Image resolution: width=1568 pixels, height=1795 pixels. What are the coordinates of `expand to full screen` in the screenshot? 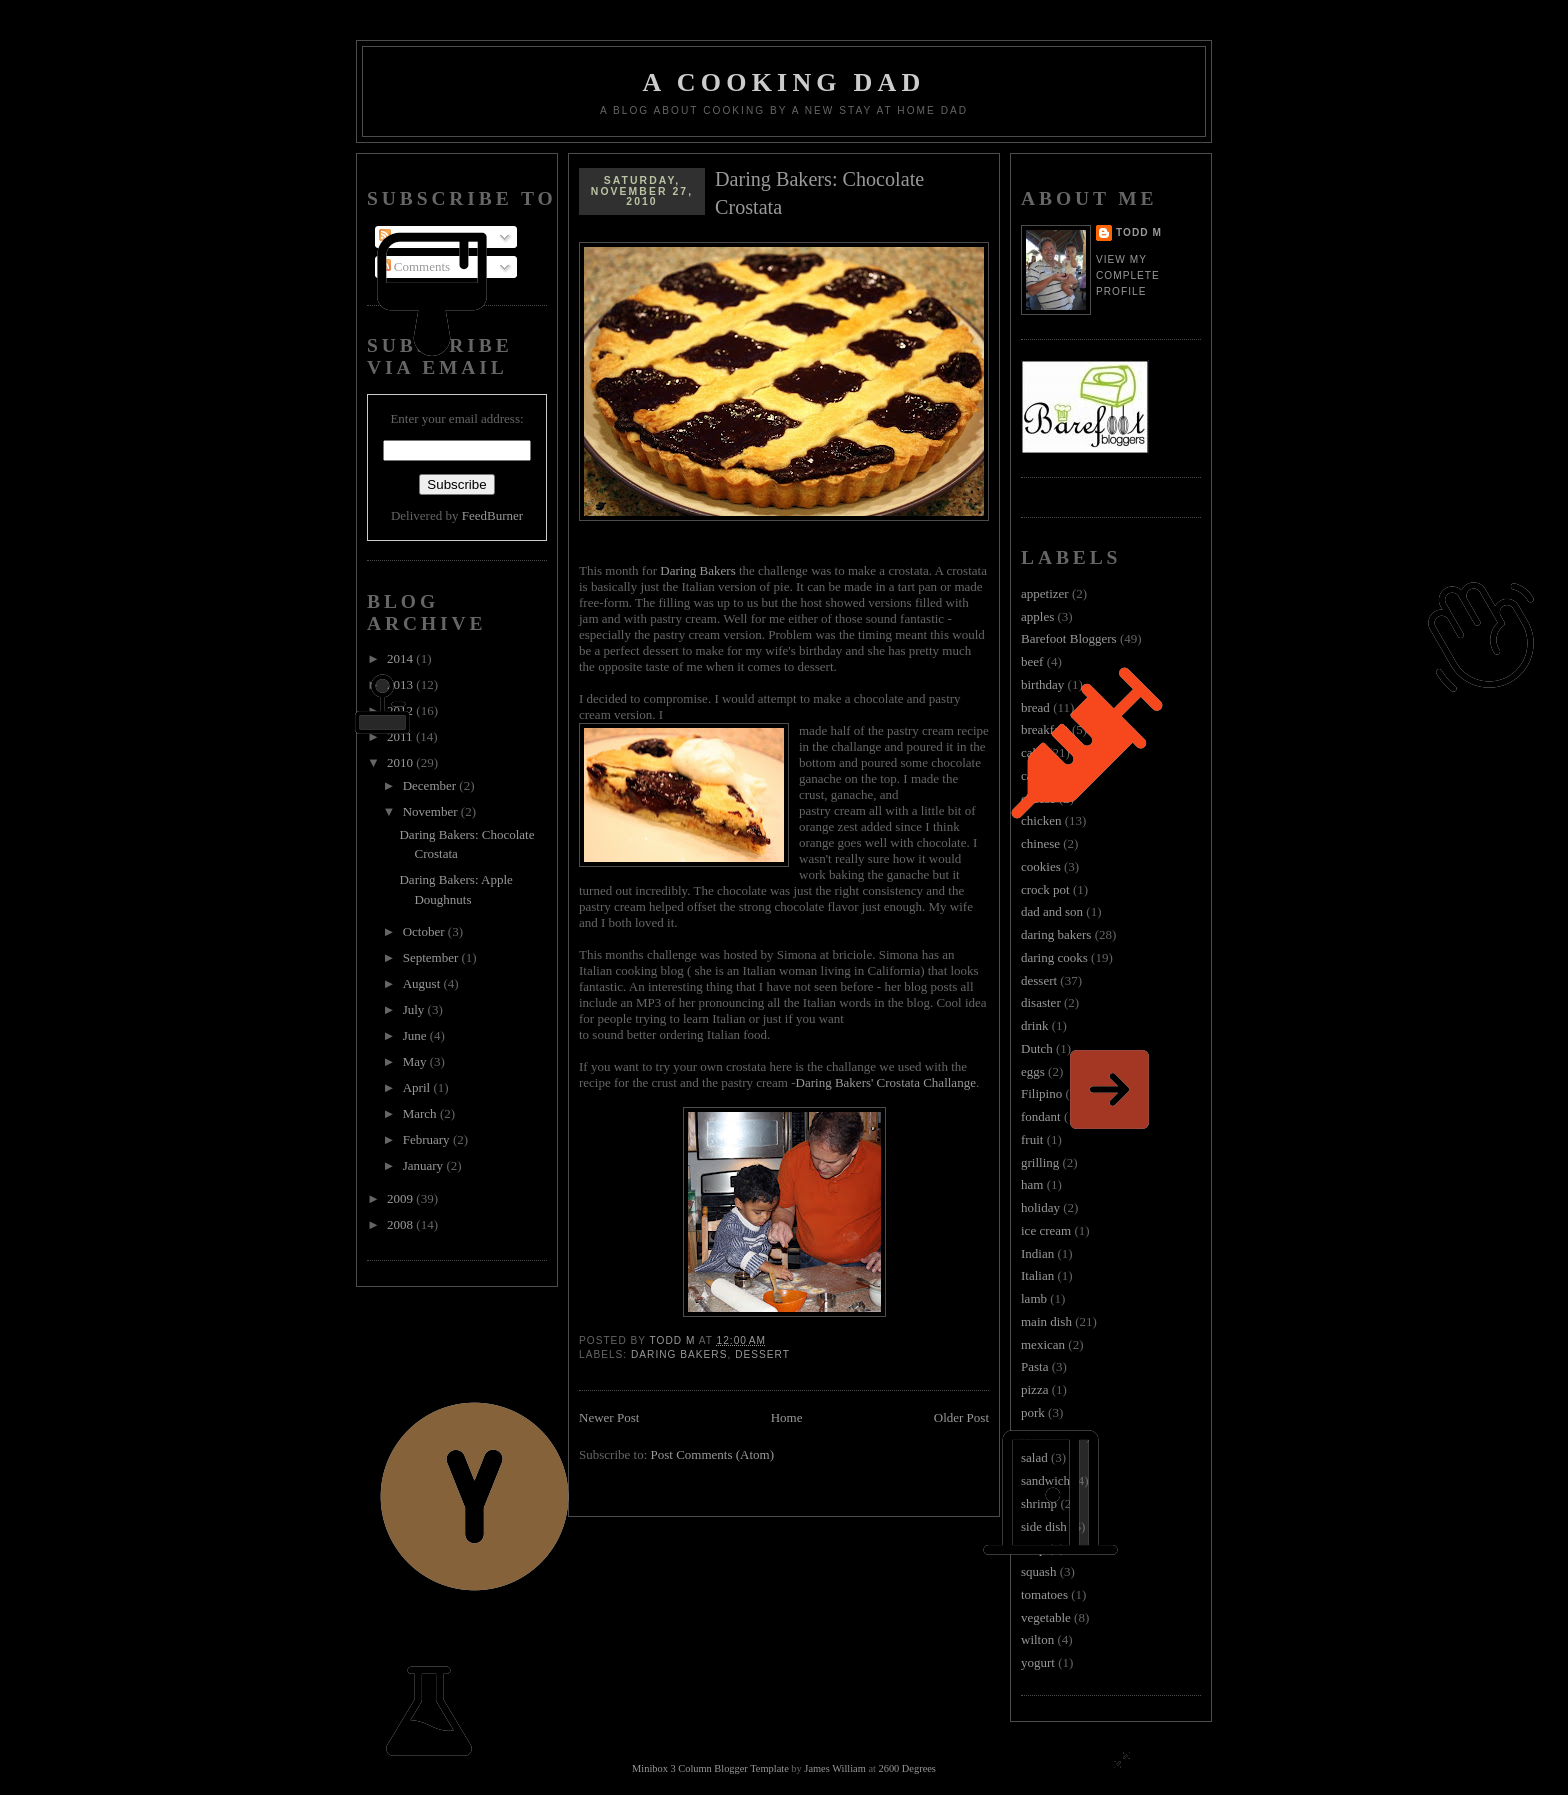 It's located at (1122, 1760).